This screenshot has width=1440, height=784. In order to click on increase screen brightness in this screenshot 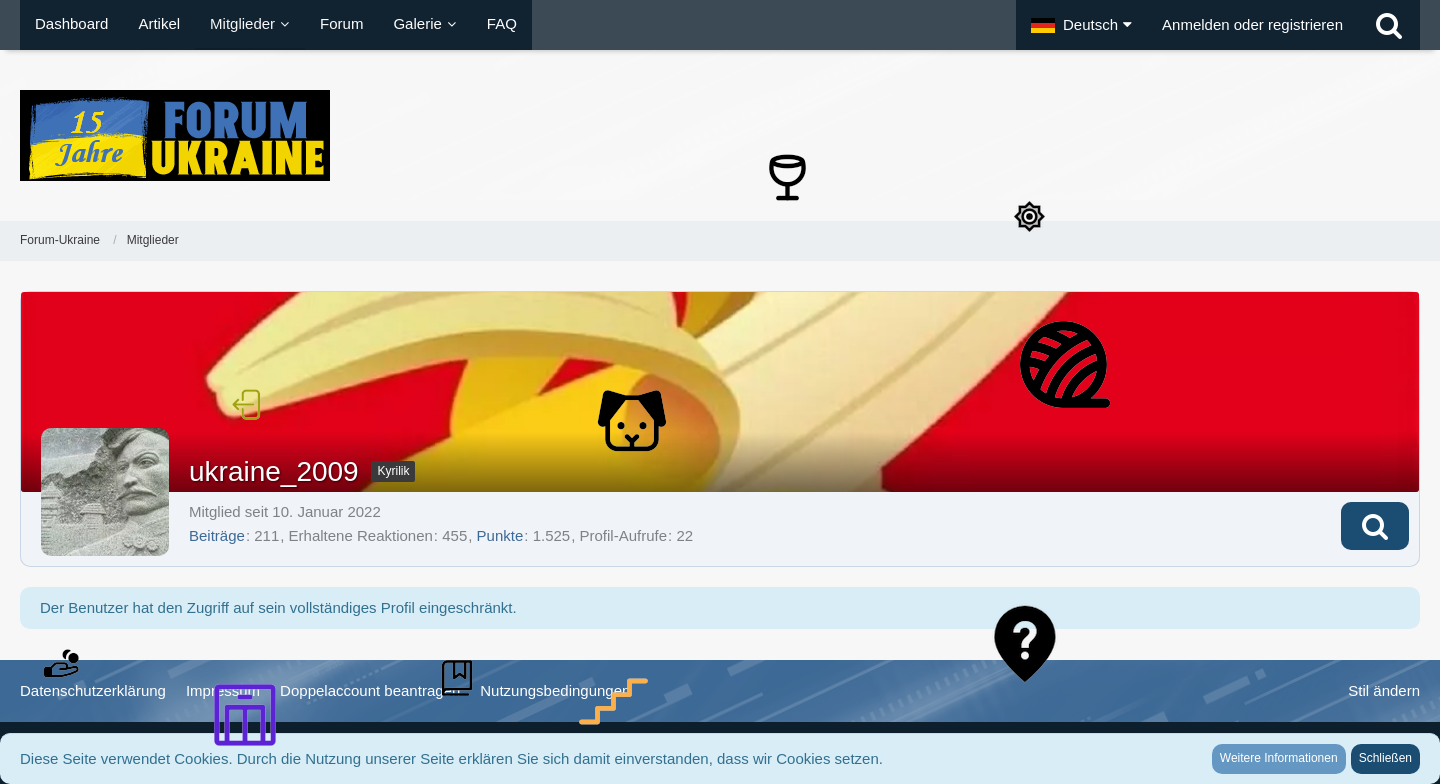, I will do `click(1029, 216)`.